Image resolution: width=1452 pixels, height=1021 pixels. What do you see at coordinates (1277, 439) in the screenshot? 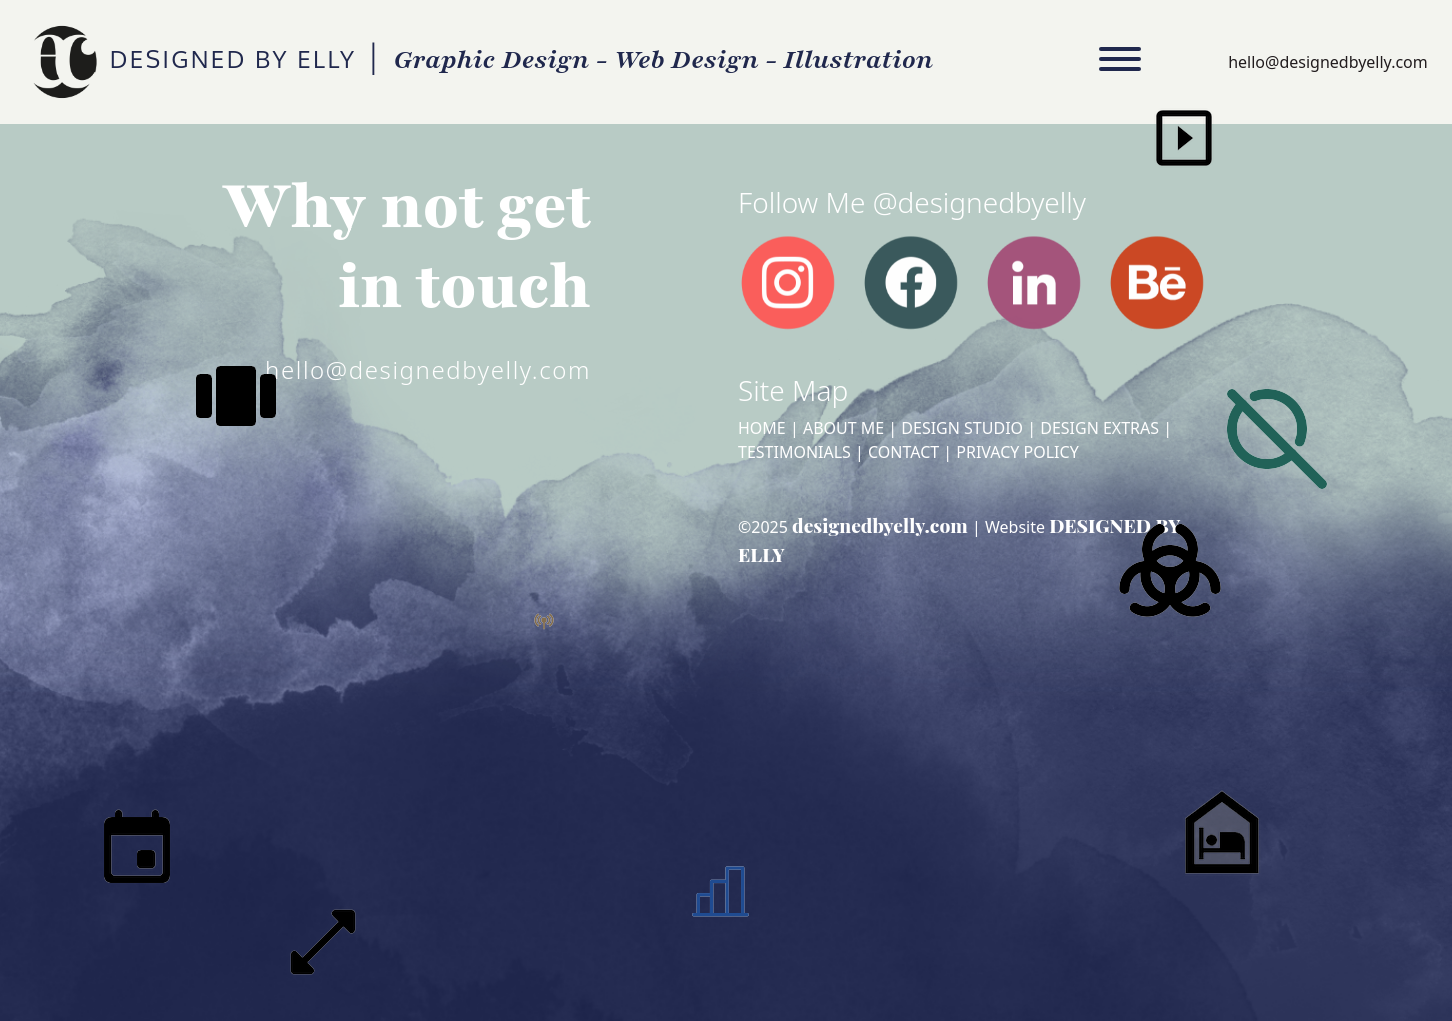
I see `search functionality is disabled` at bounding box center [1277, 439].